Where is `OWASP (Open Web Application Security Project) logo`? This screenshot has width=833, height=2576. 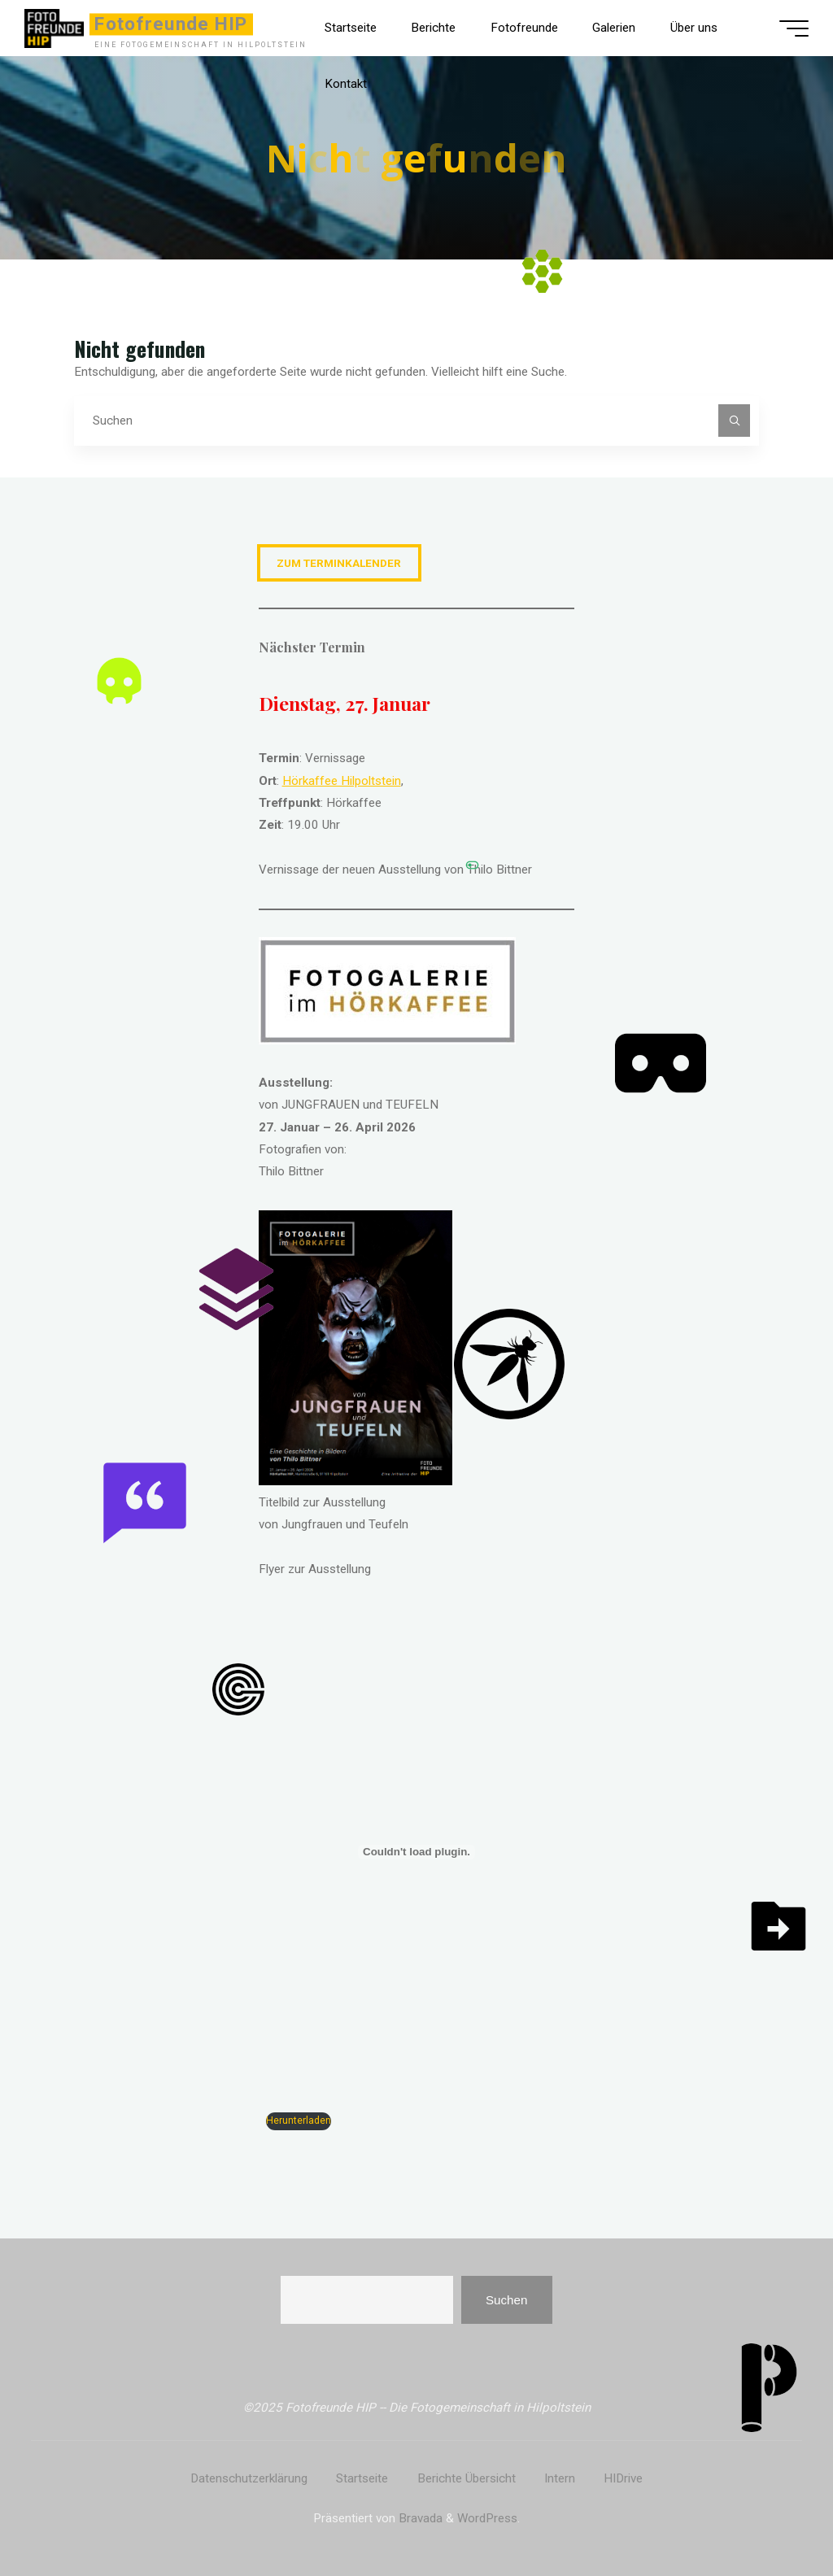
OWASP (Open Web Application Security Project) logo is located at coordinates (509, 1364).